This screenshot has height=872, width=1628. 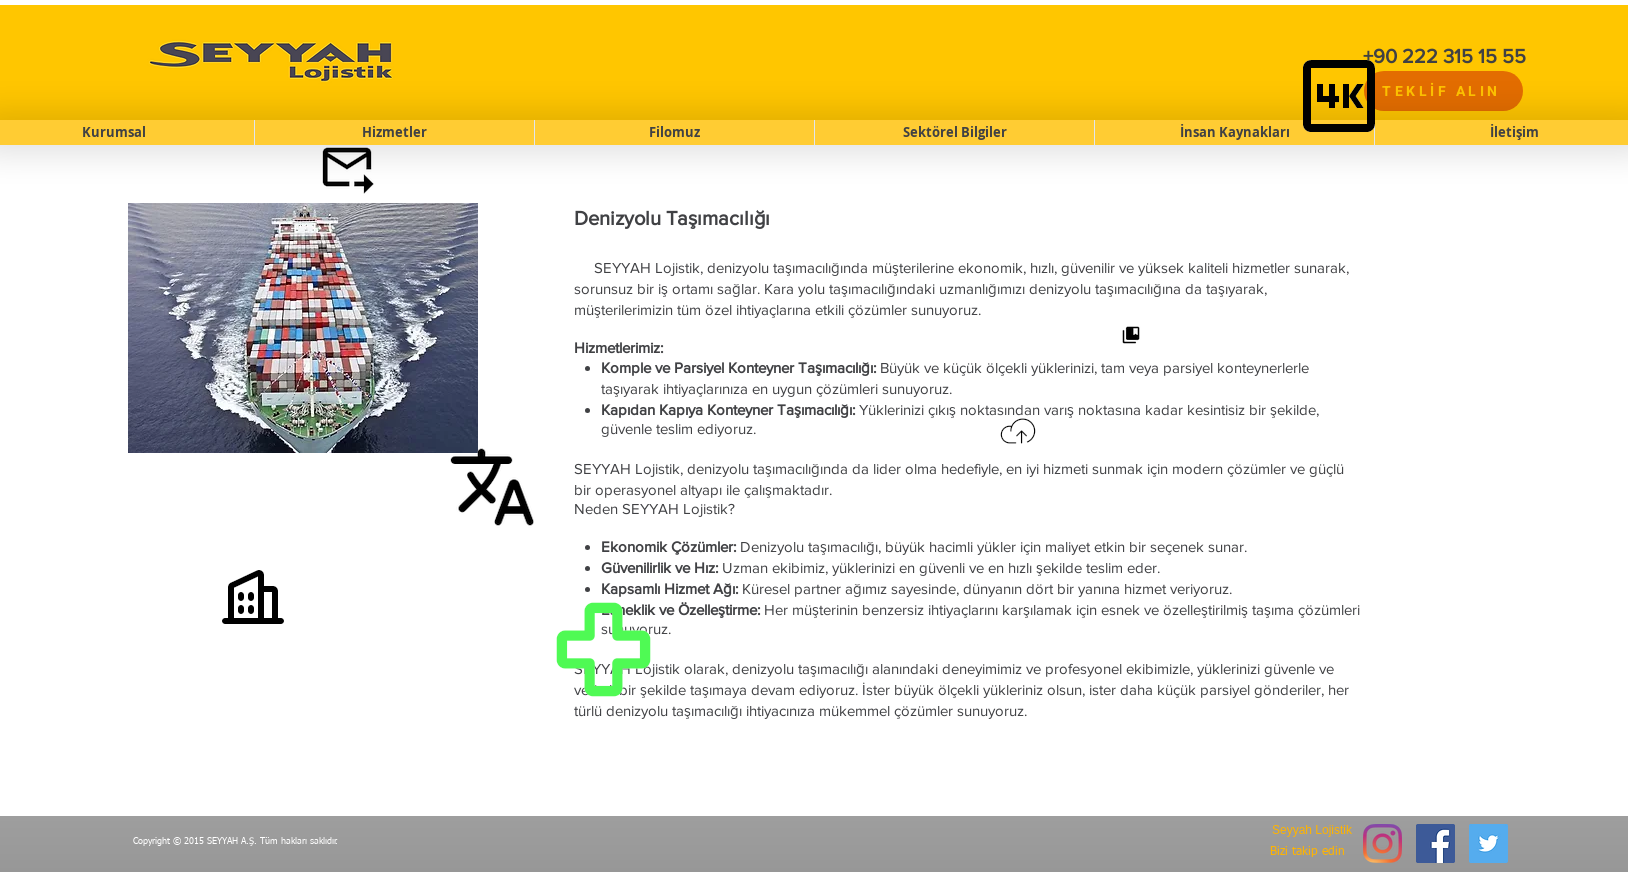 What do you see at coordinates (1339, 96) in the screenshot?
I see `switch to 4k video resolution` at bounding box center [1339, 96].